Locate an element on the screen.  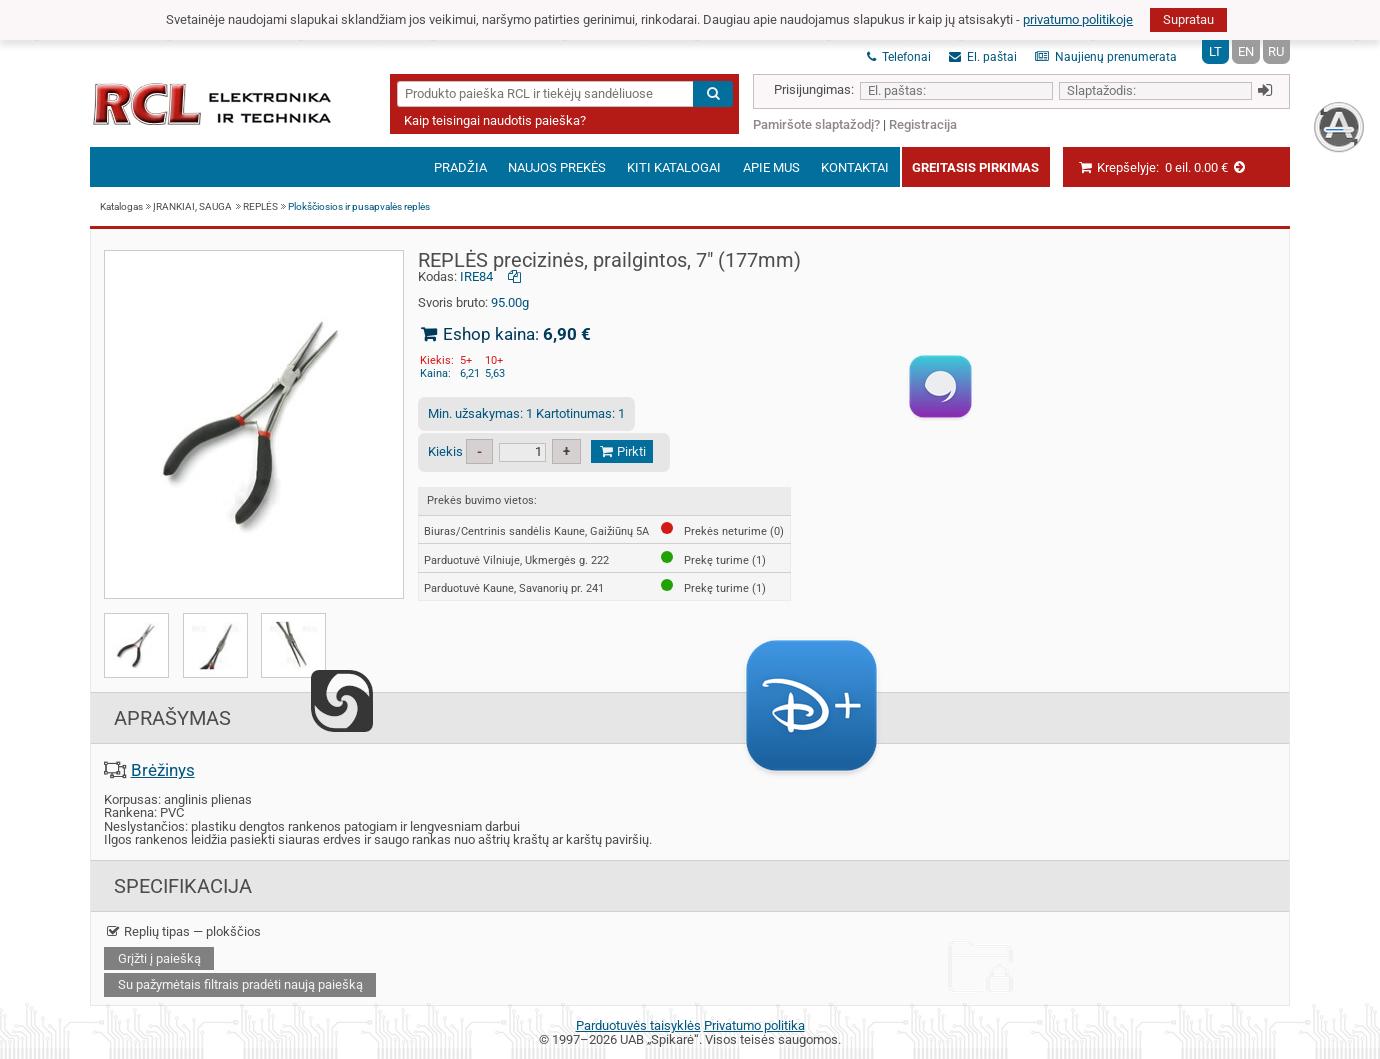
open meld file comparison tool is located at coordinates (342, 701).